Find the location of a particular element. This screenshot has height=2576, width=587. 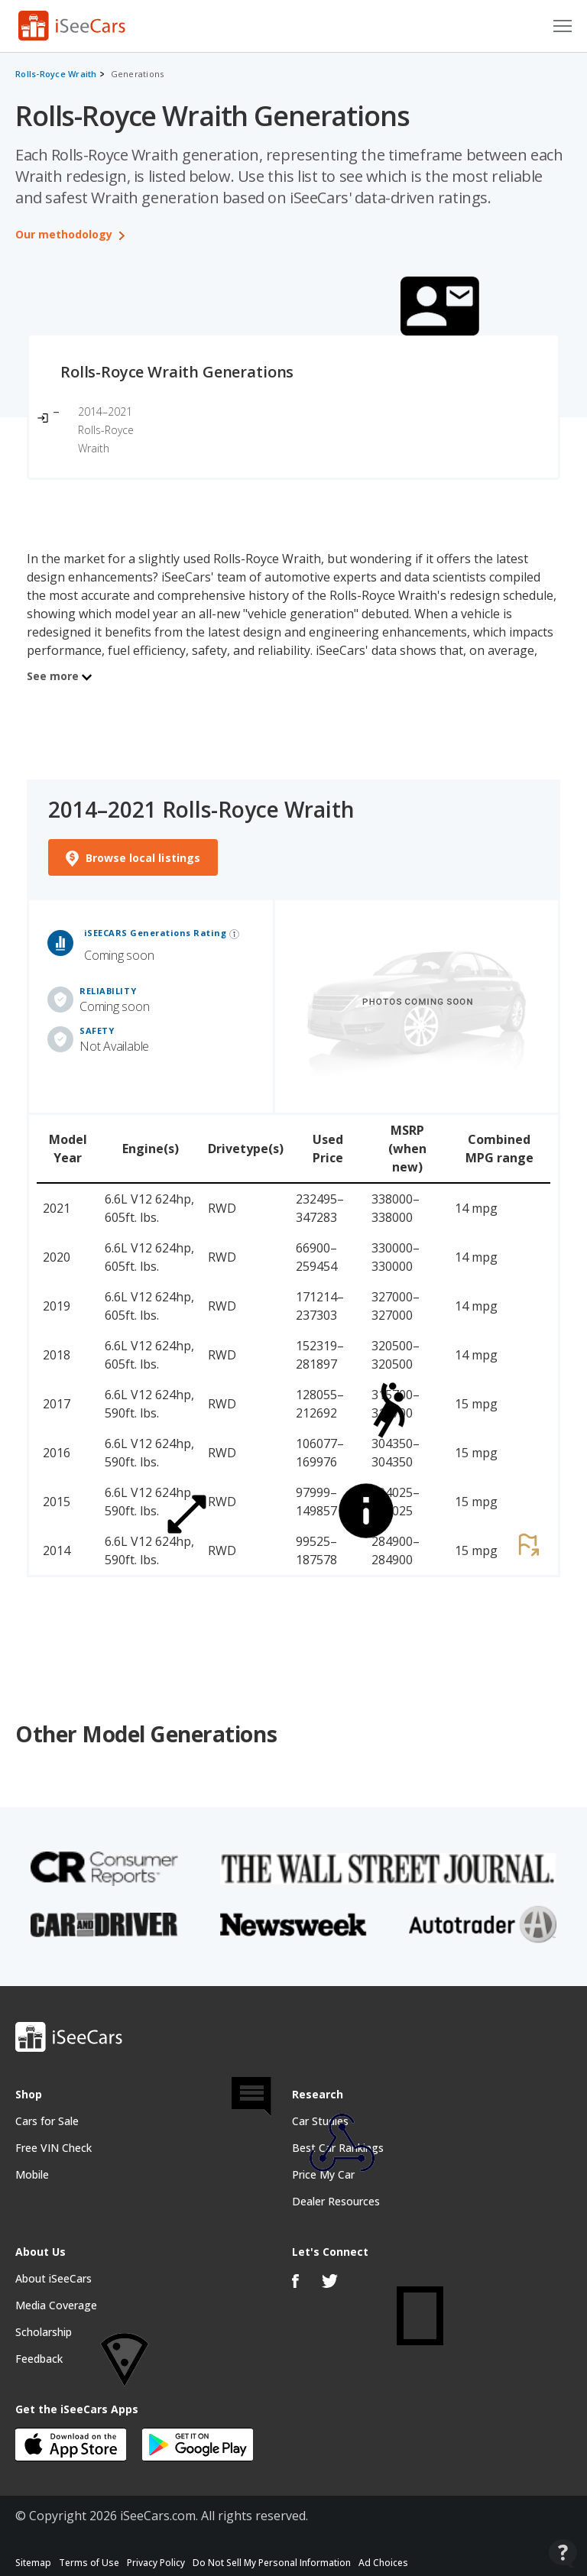

sign in to your account is located at coordinates (43, 418).